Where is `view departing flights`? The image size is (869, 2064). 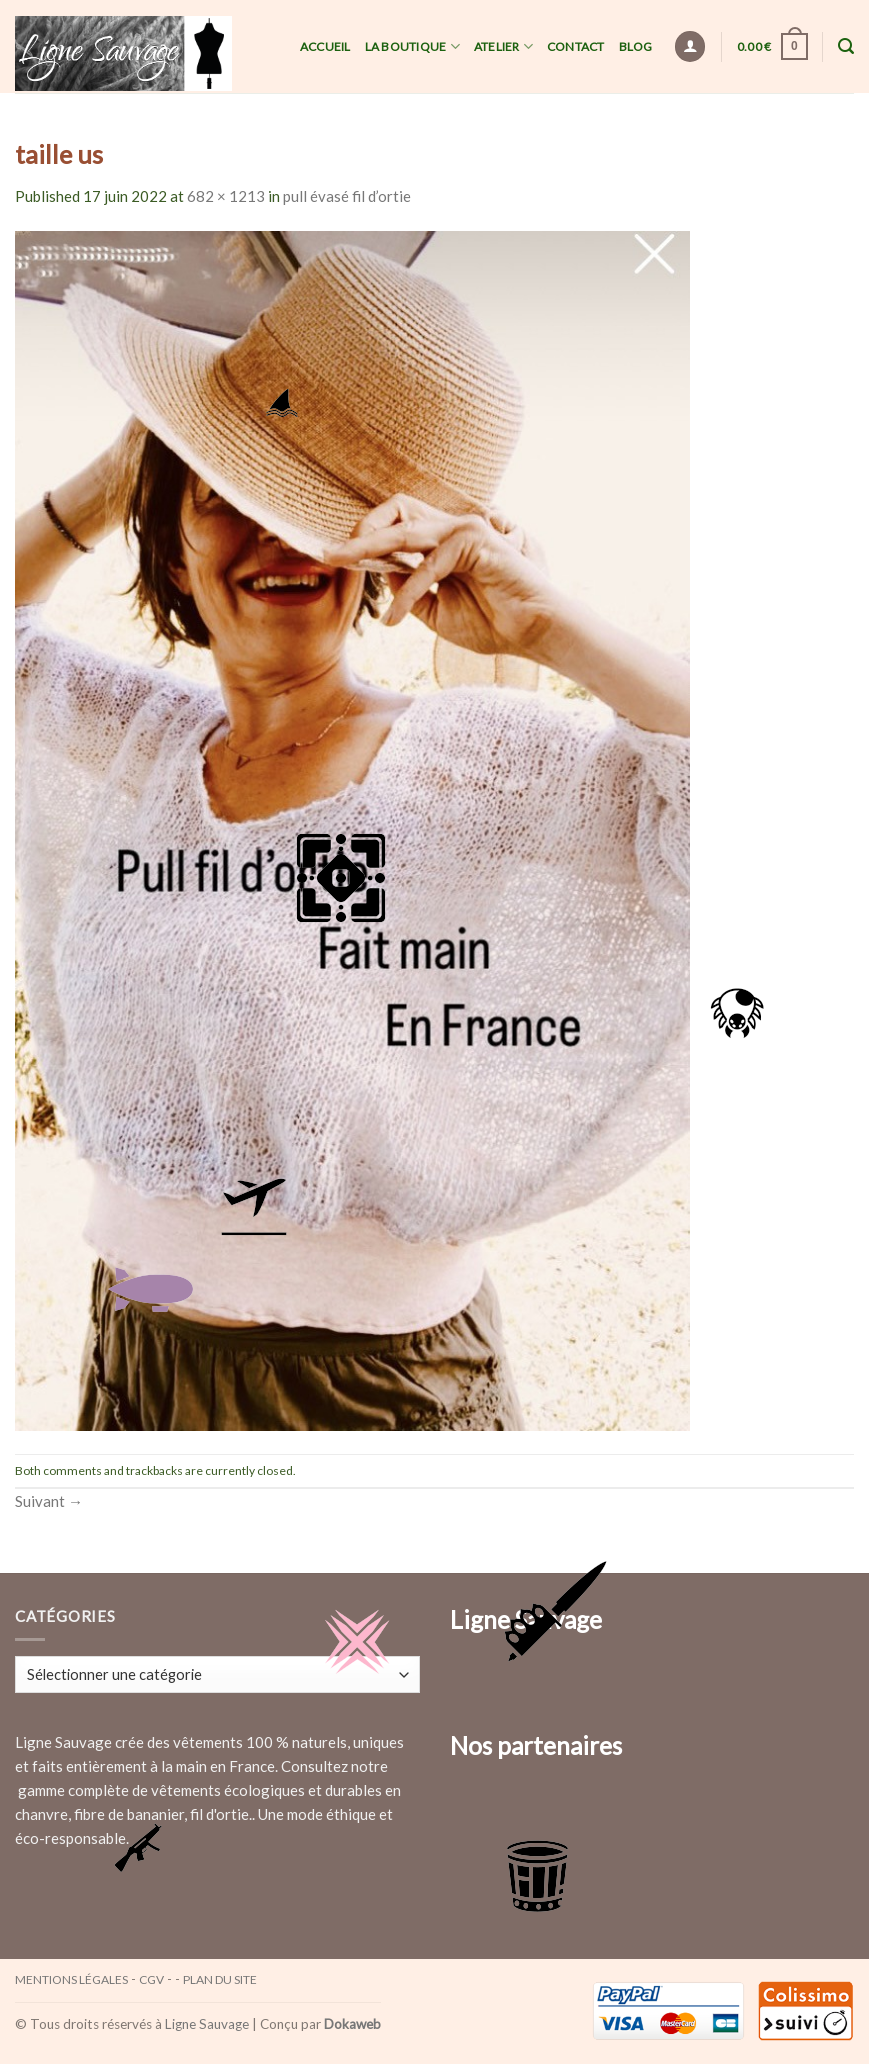
view departing flights is located at coordinates (254, 1206).